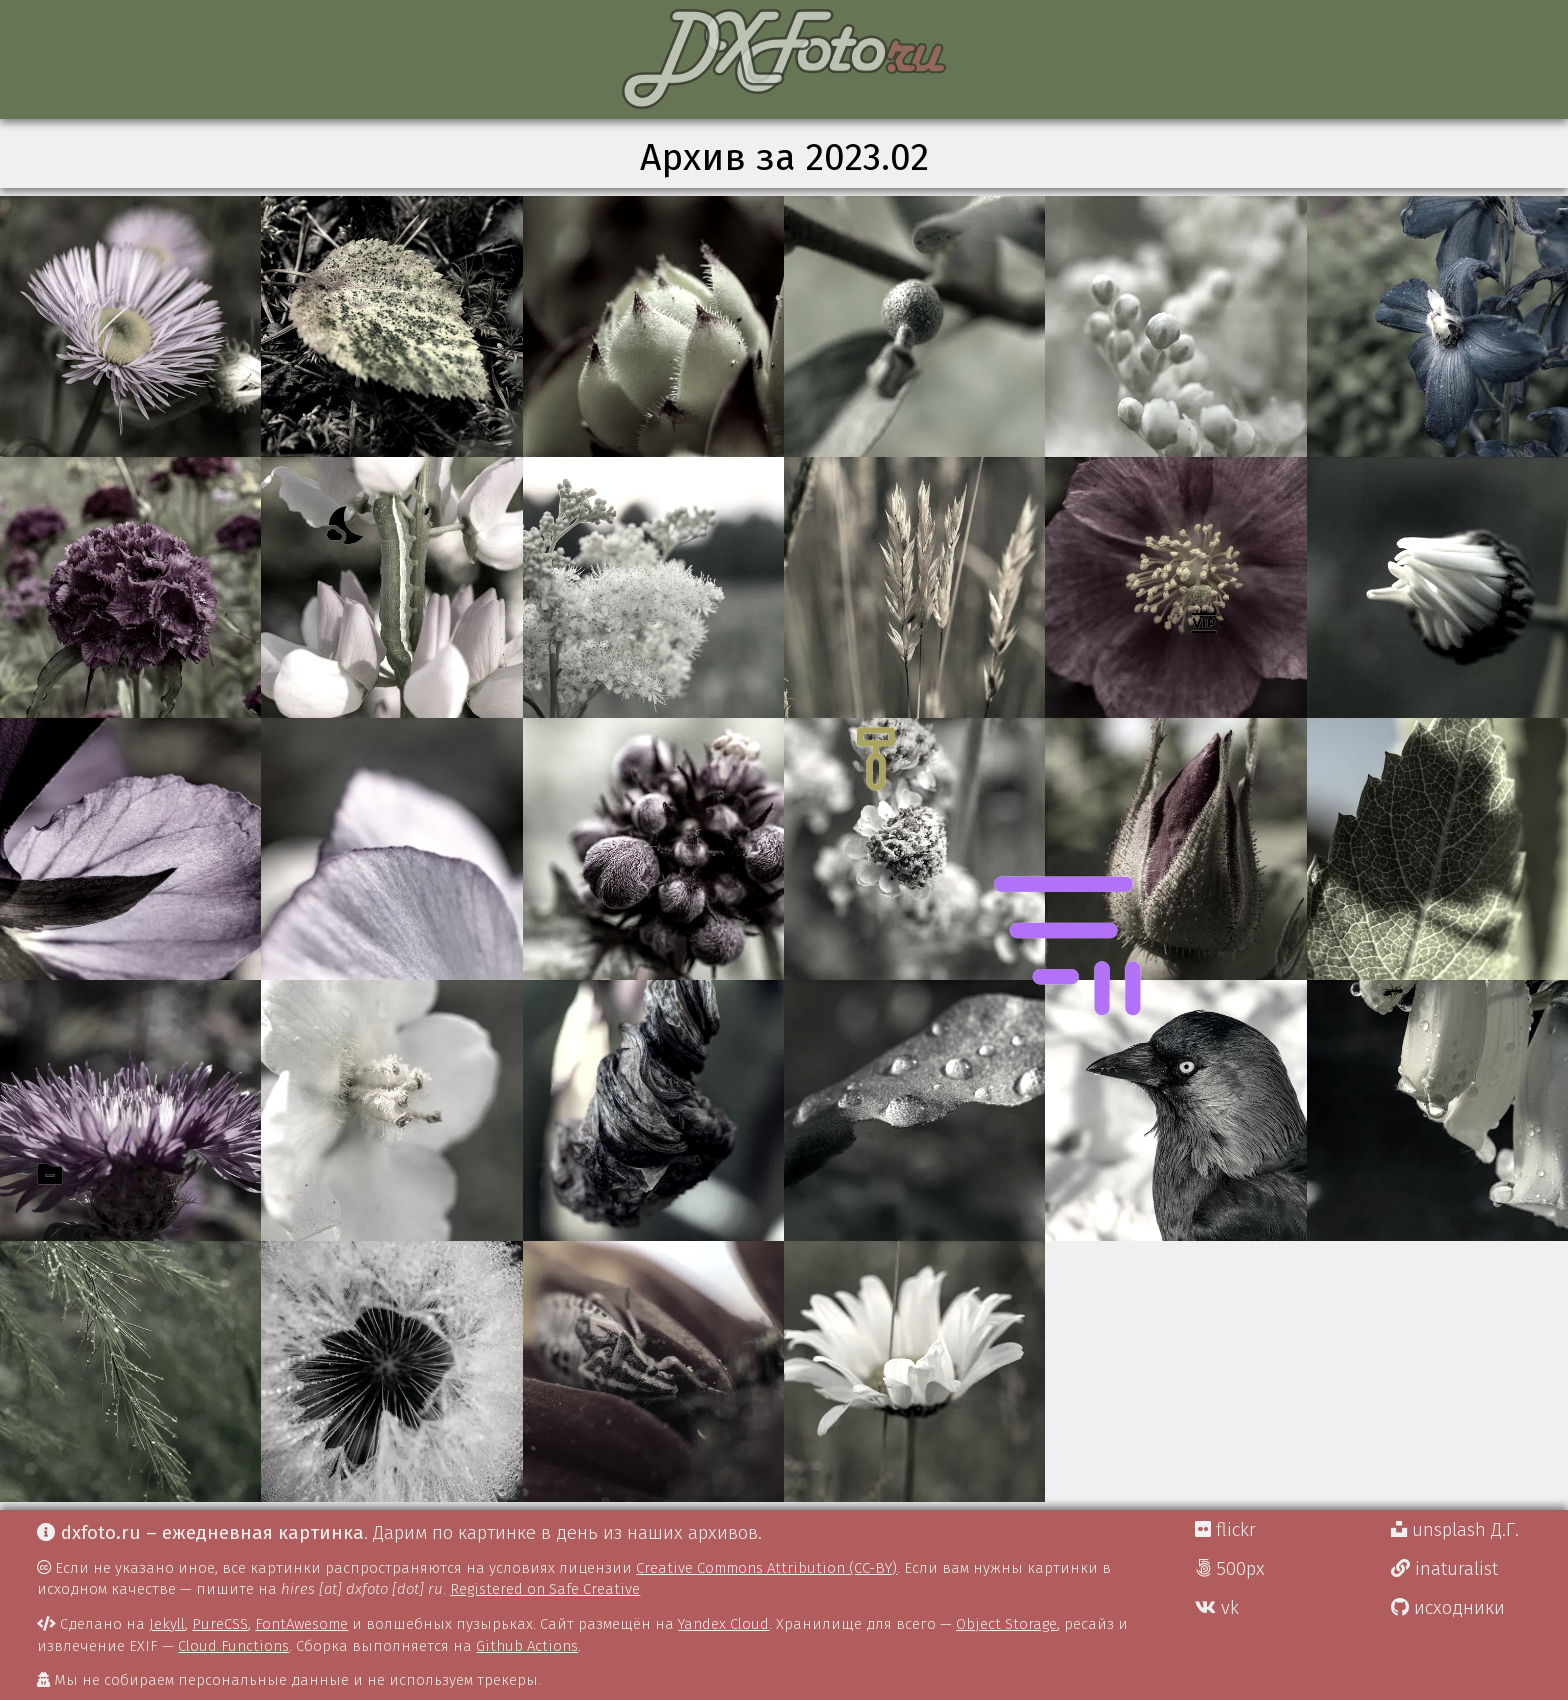 Image resolution: width=1568 pixels, height=1700 pixels. I want to click on pause active filter operation, so click(1063, 930).